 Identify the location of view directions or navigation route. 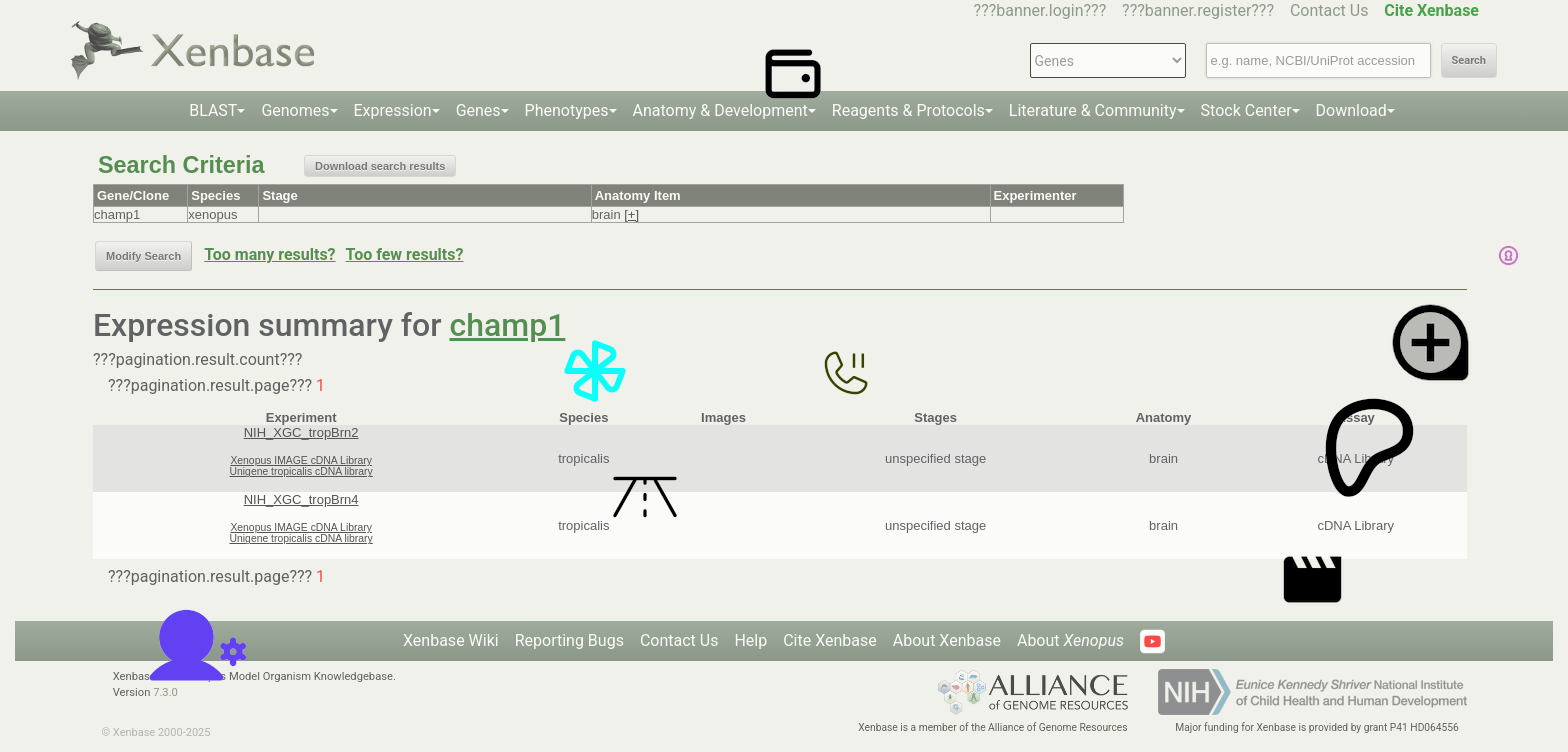
(645, 497).